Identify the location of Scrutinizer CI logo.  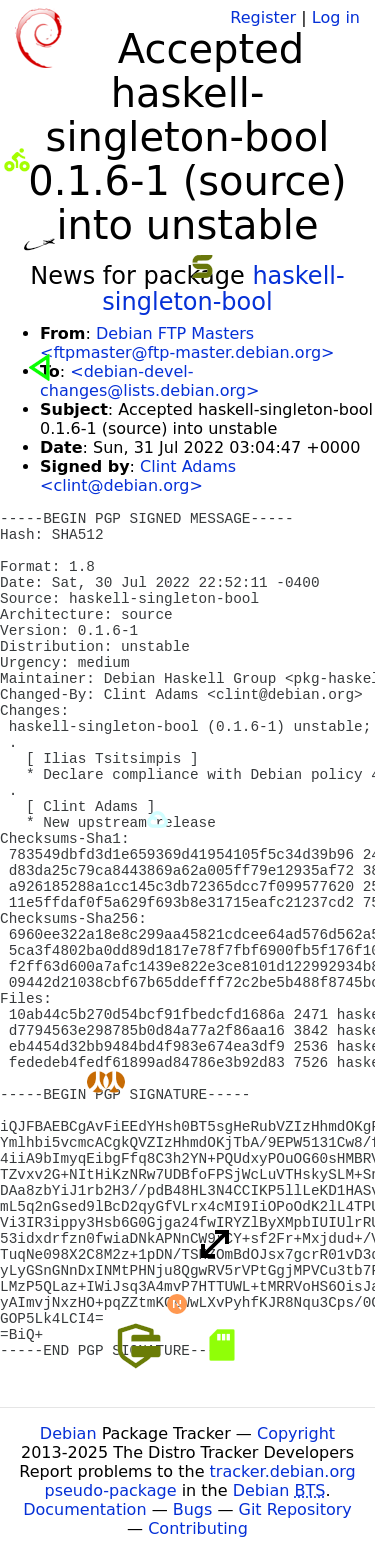
(202, 266).